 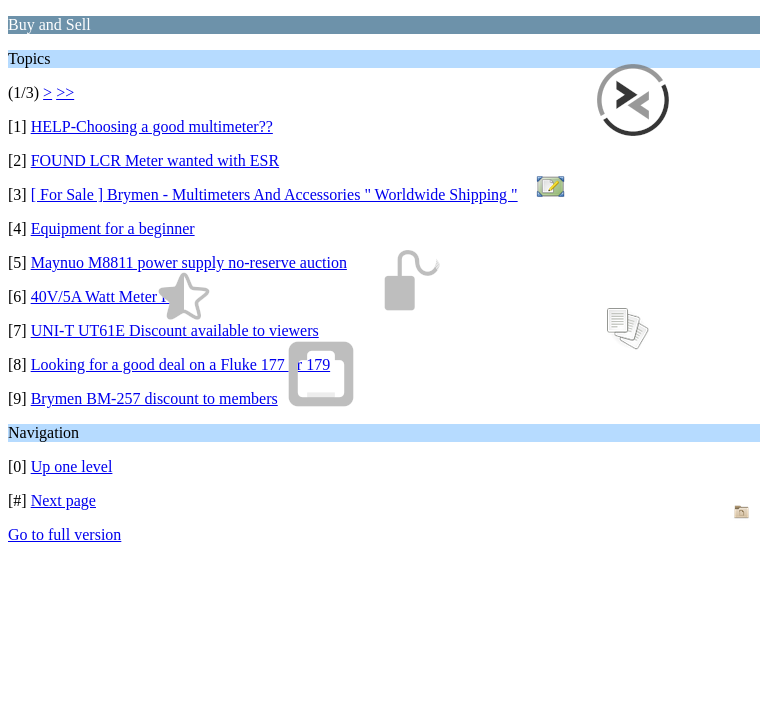 What do you see at coordinates (633, 100) in the screenshot?
I see `open remmina remote desktop client` at bounding box center [633, 100].